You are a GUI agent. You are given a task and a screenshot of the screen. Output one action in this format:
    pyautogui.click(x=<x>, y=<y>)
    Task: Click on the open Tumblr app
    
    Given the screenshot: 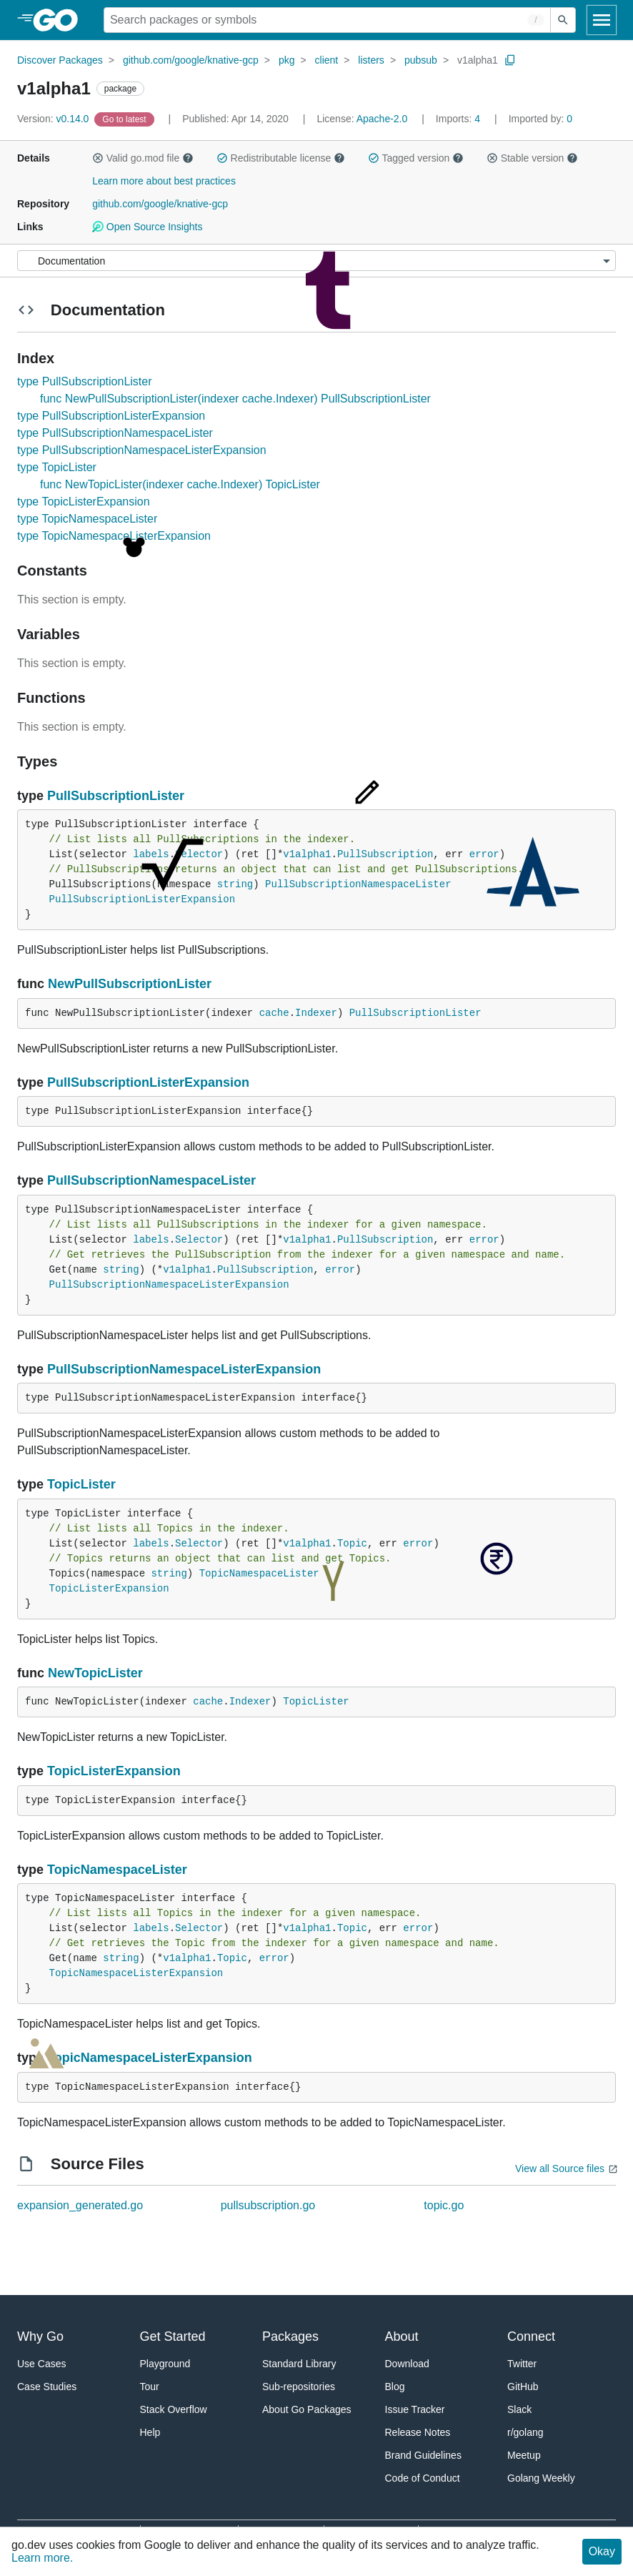 What is the action you would take?
    pyautogui.click(x=328, y=290)
    